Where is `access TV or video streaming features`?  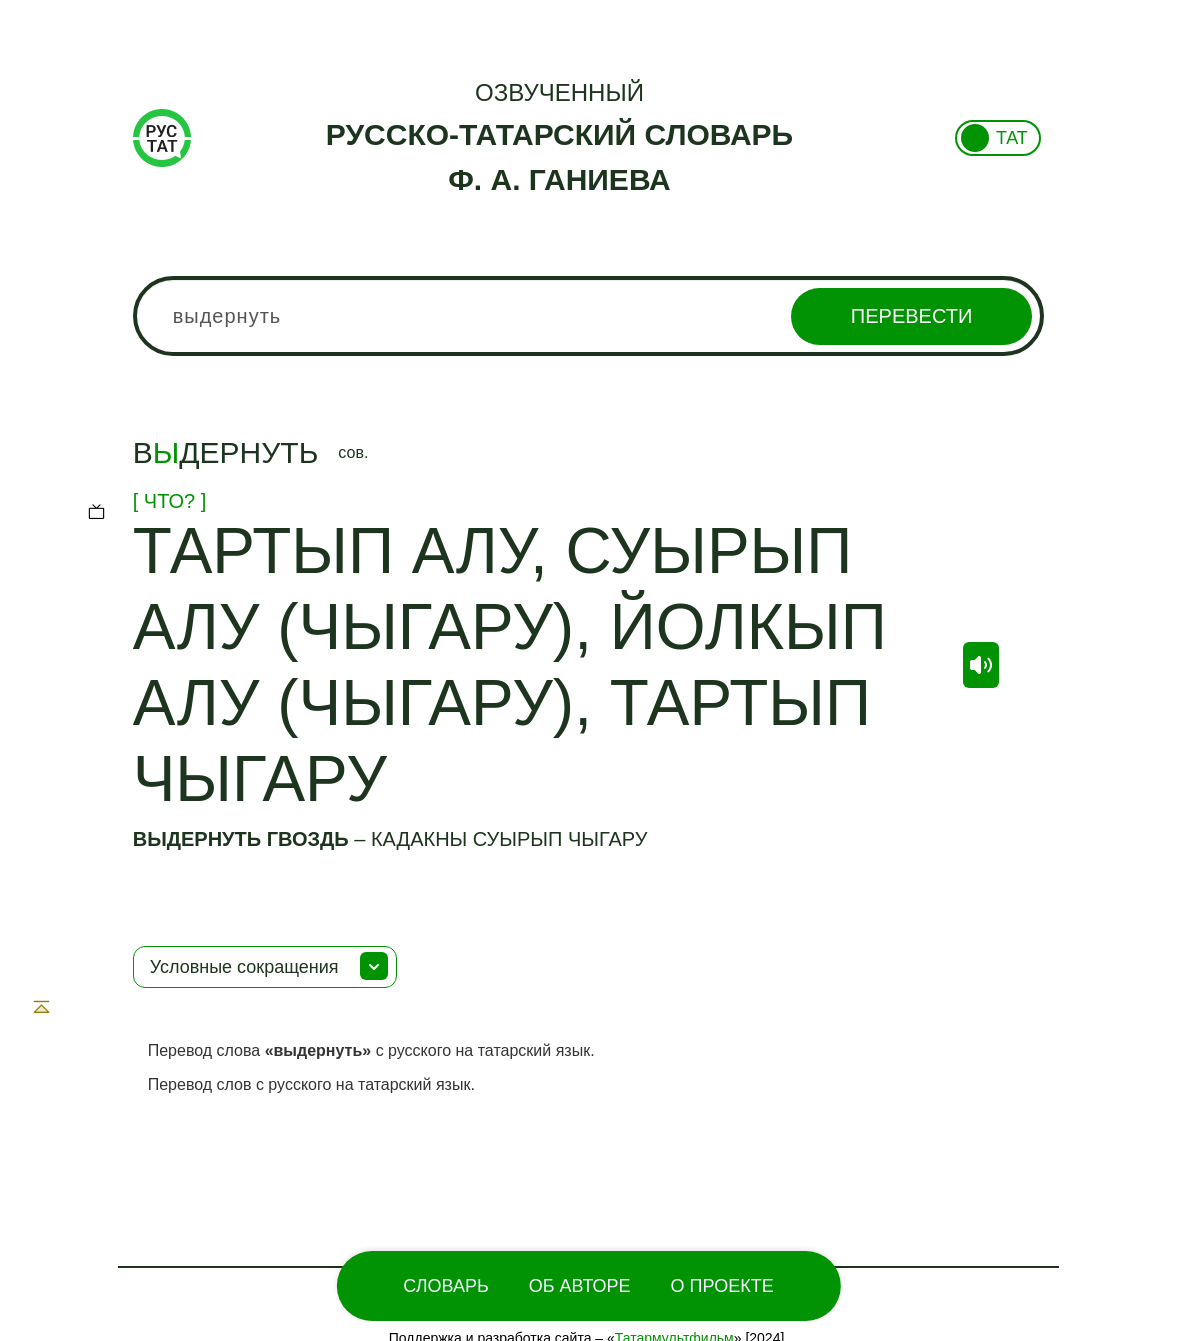
access TV or video streaming features is located at coordinates (96, 512).